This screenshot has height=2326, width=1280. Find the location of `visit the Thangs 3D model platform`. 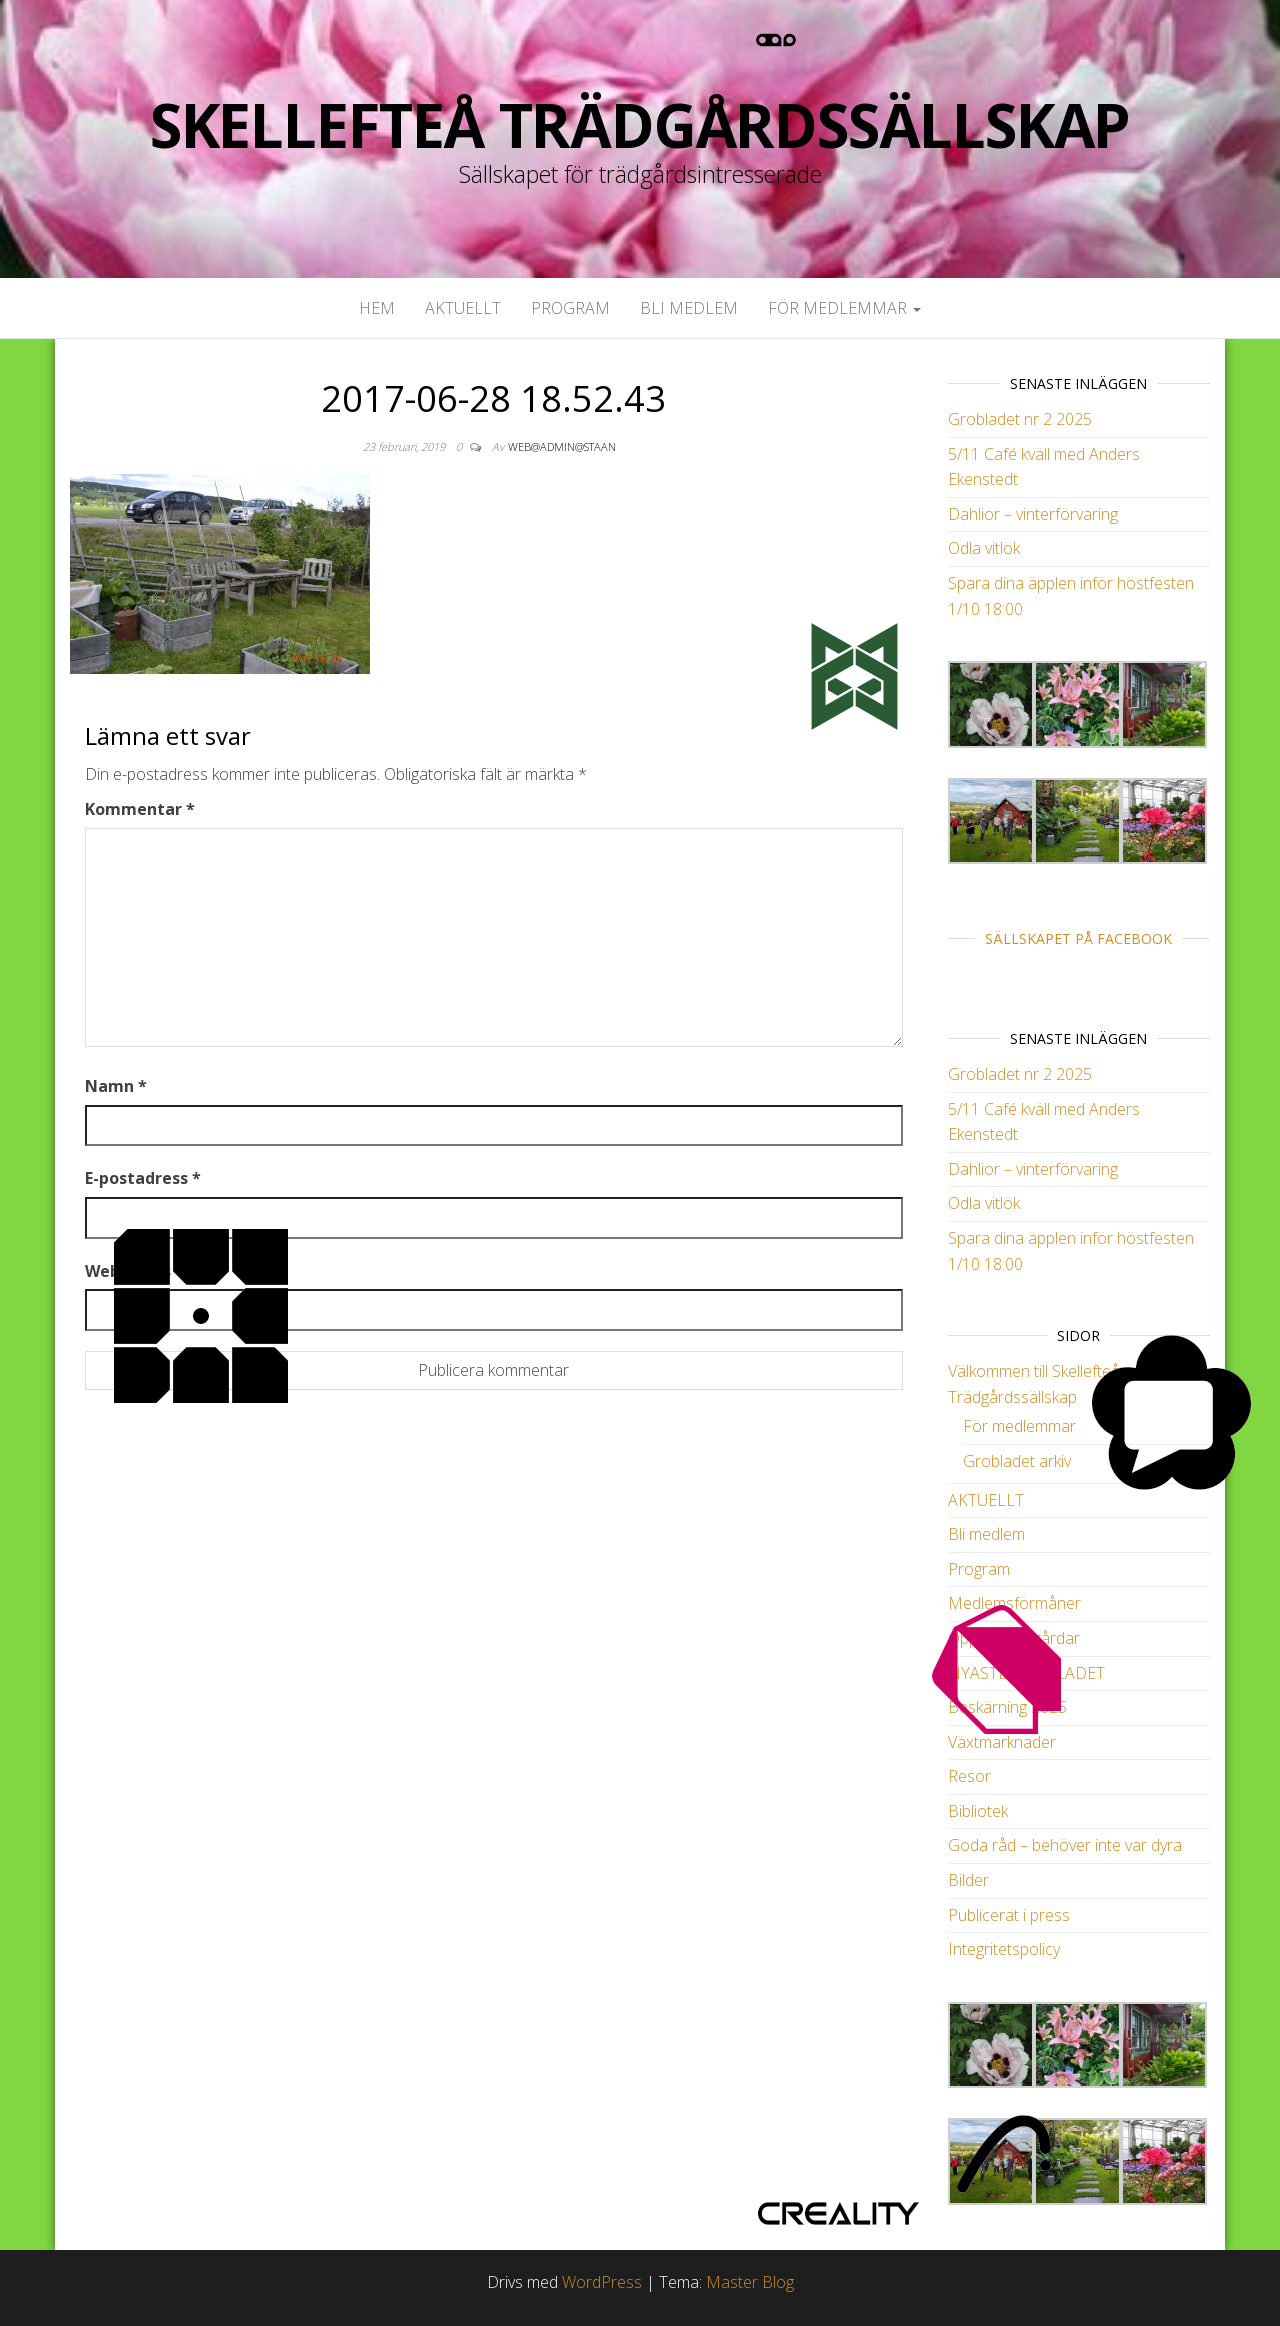

visit the Thangs 3D model platform is located at coordinates (776, 40).